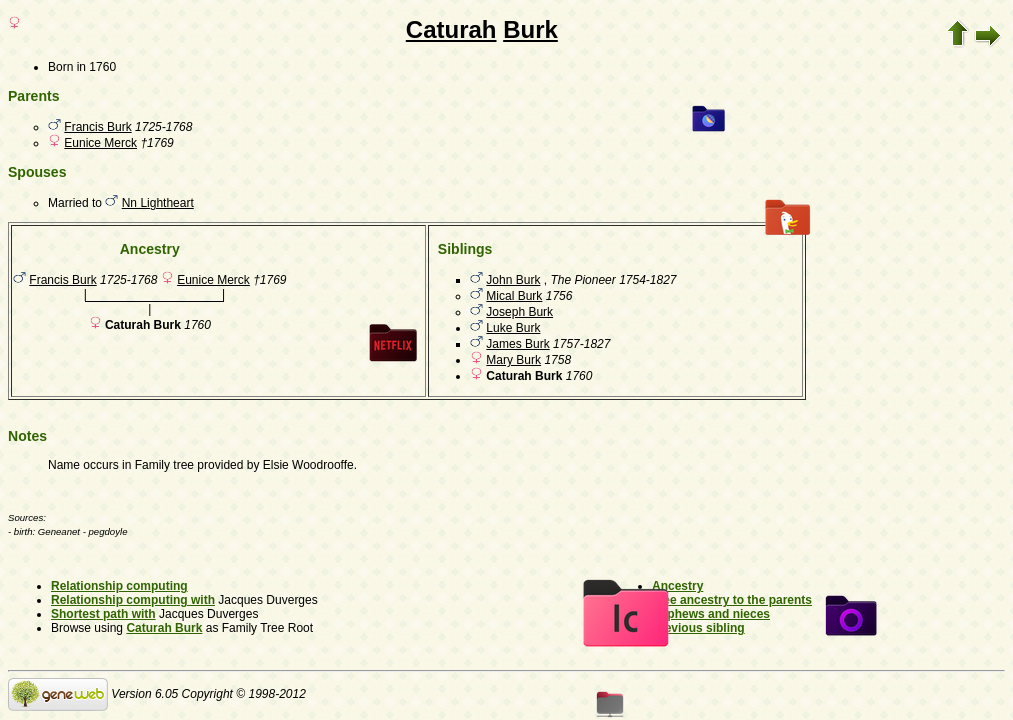  I want to click on open folder containing Adobe InCopy files, so click(625, 615).